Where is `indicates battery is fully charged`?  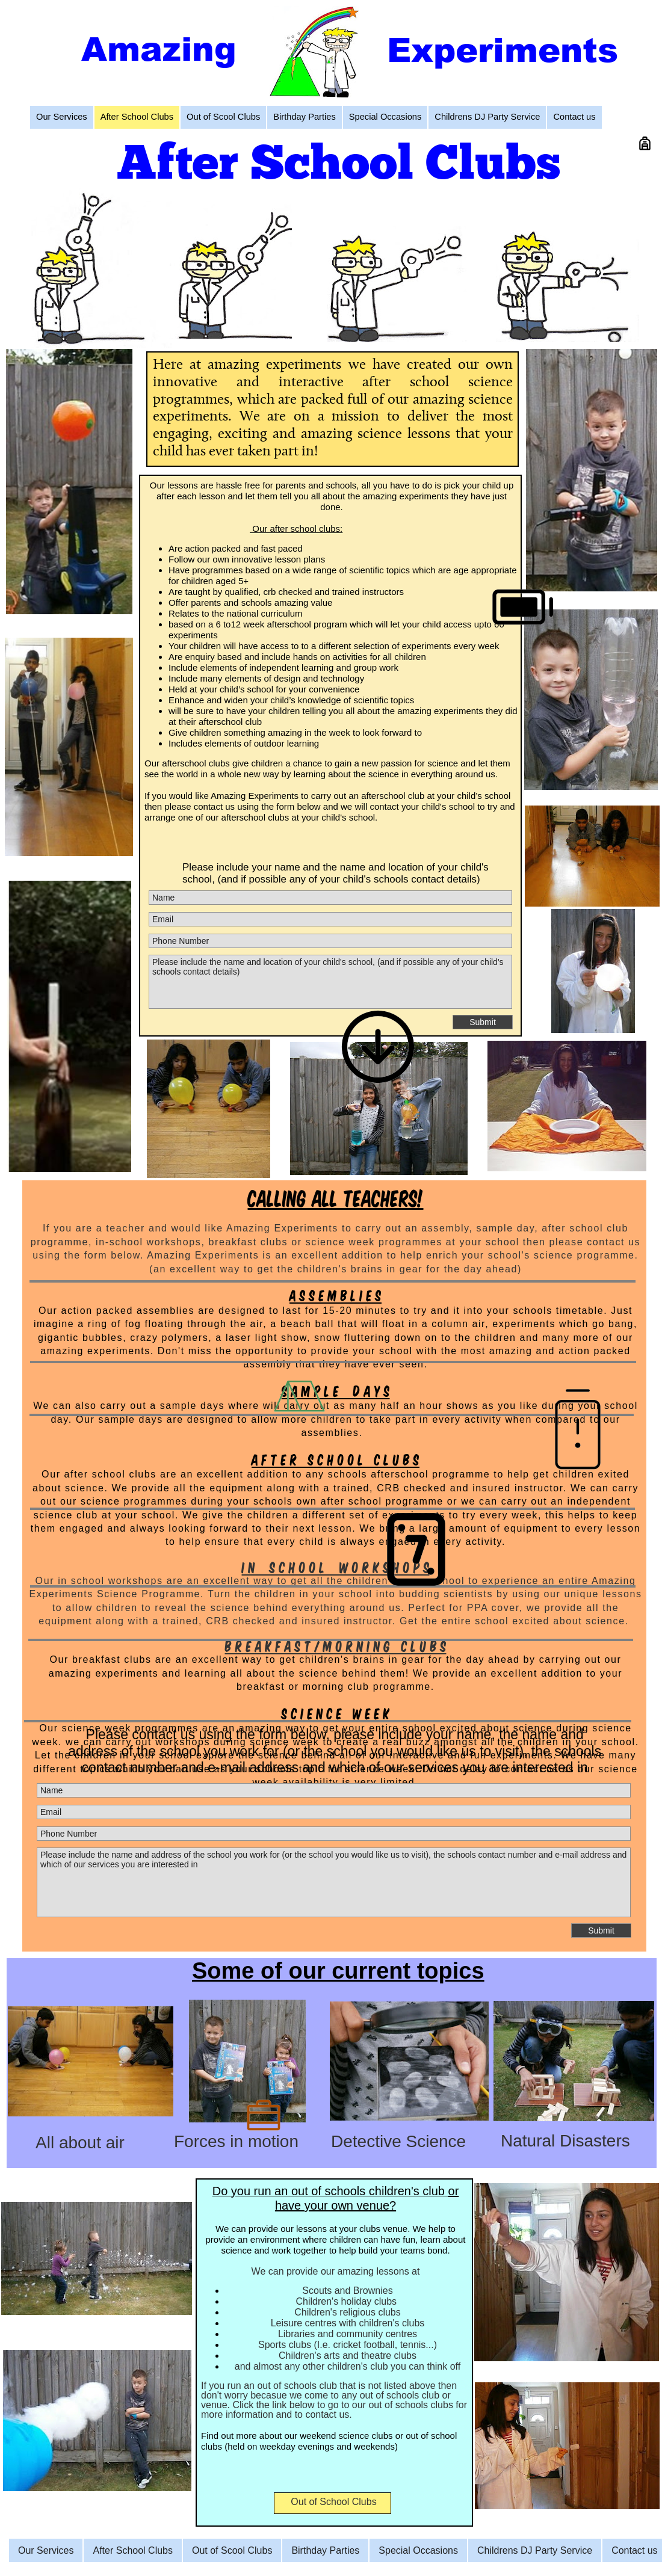 indicates battery is fully charged is located at coordinates (522, 607).